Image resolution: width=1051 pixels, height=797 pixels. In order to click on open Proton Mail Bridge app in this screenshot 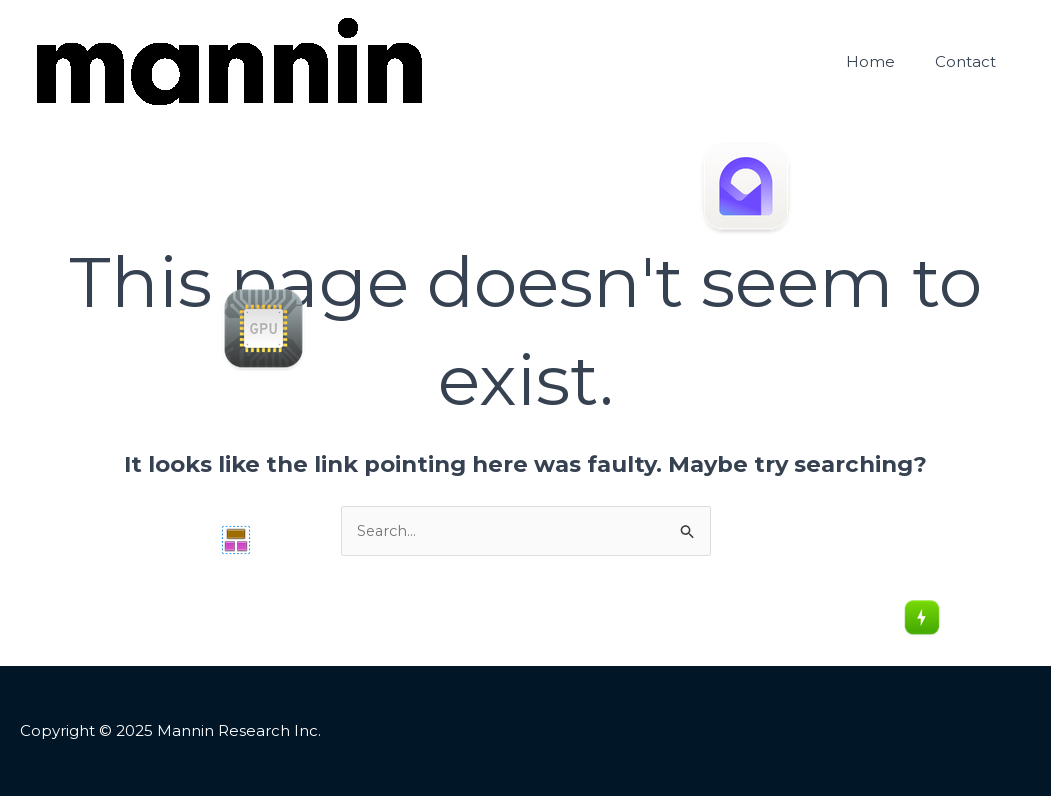, I will do `click(746, 187)`.